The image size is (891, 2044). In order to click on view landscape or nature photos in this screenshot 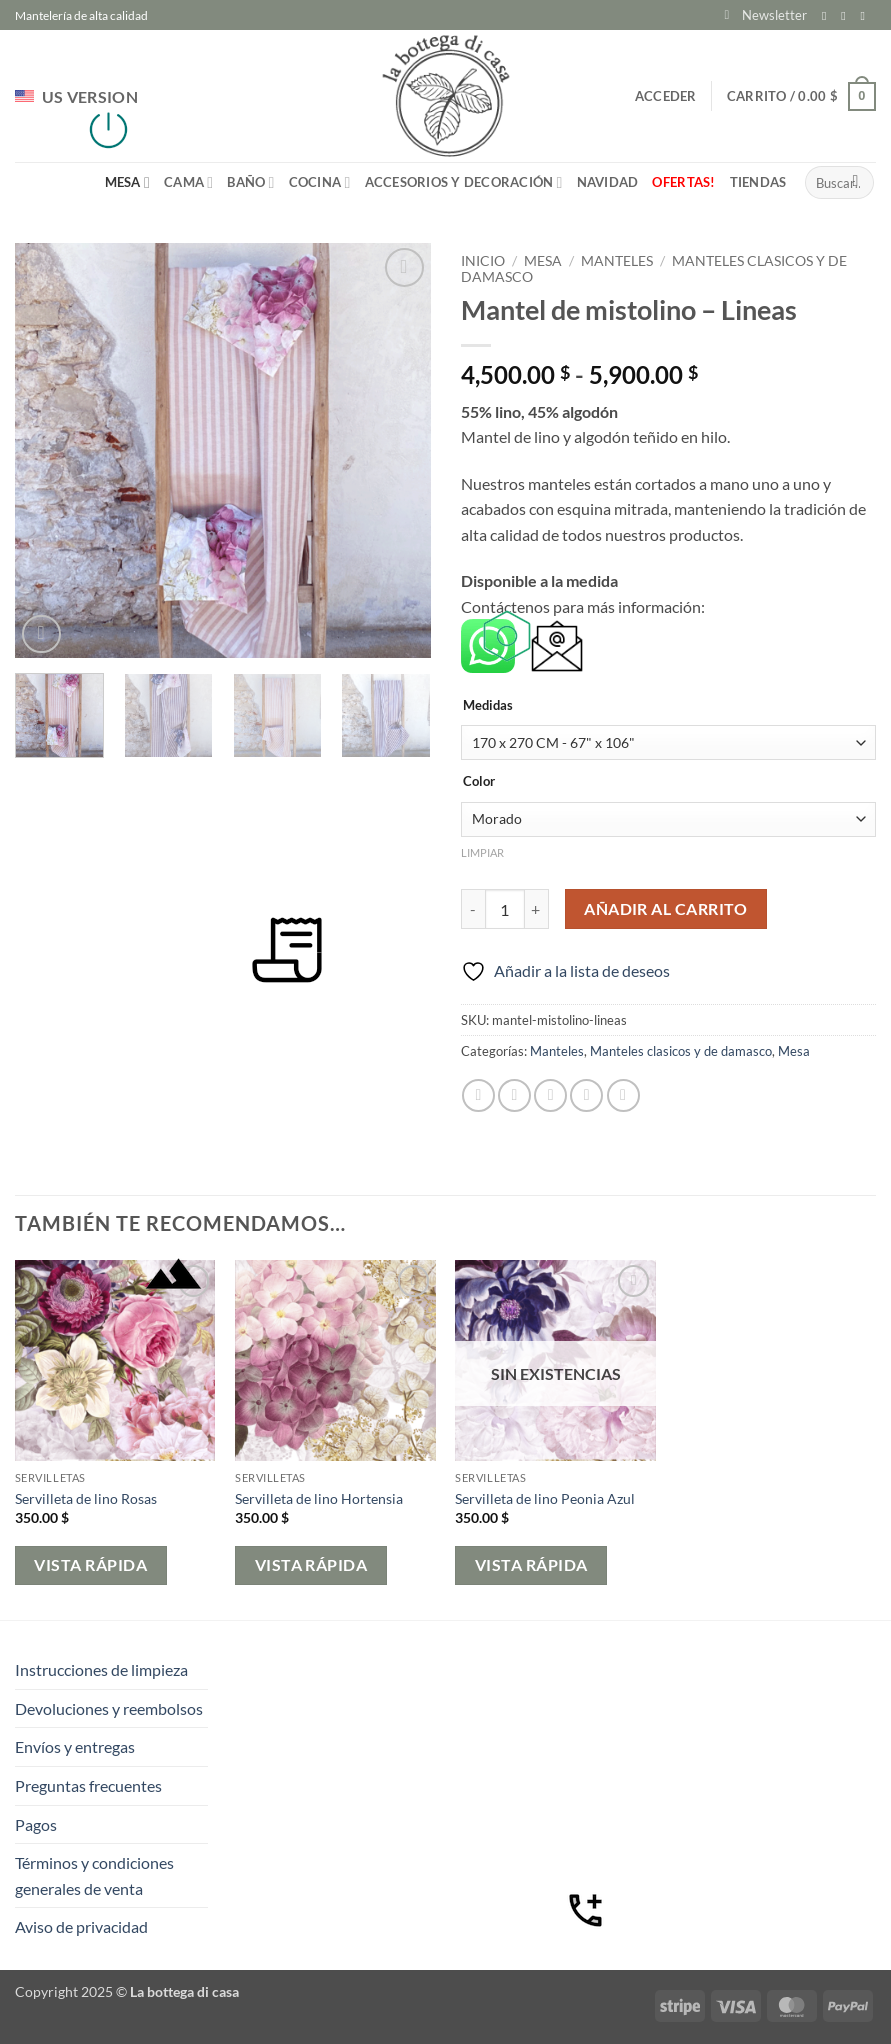, I will do `click(173, 1273)`.